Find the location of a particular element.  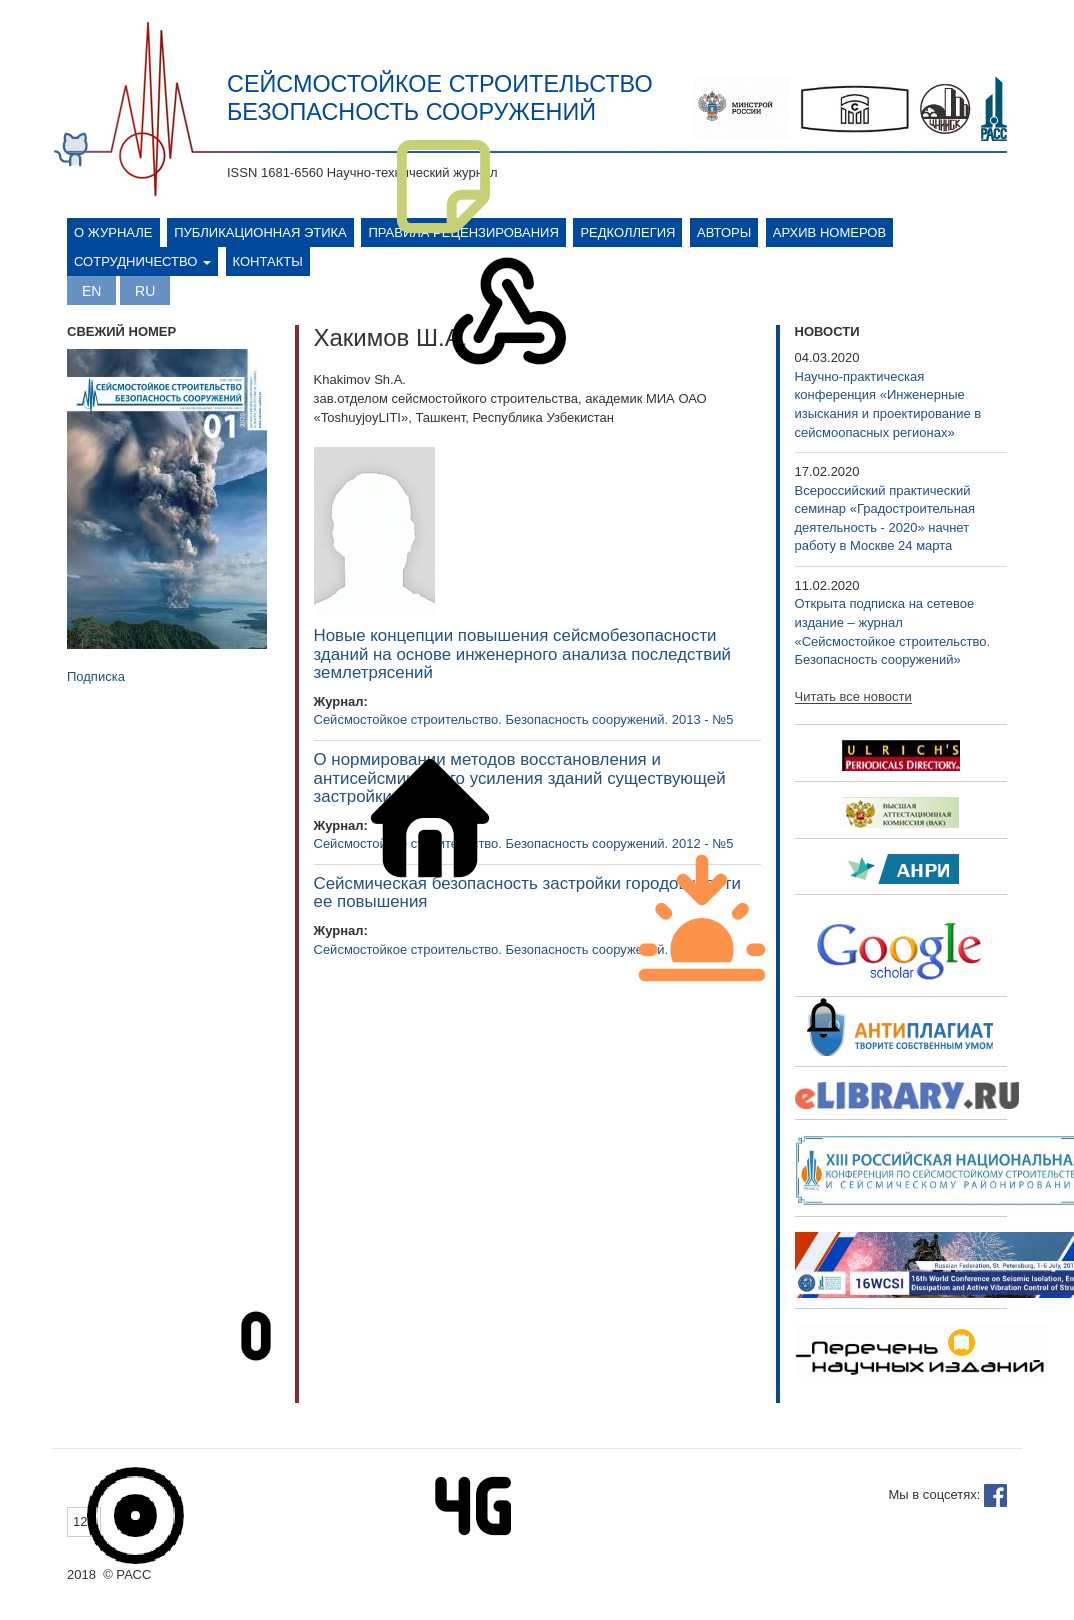

link to github repository is located at coordinates (74, 149).